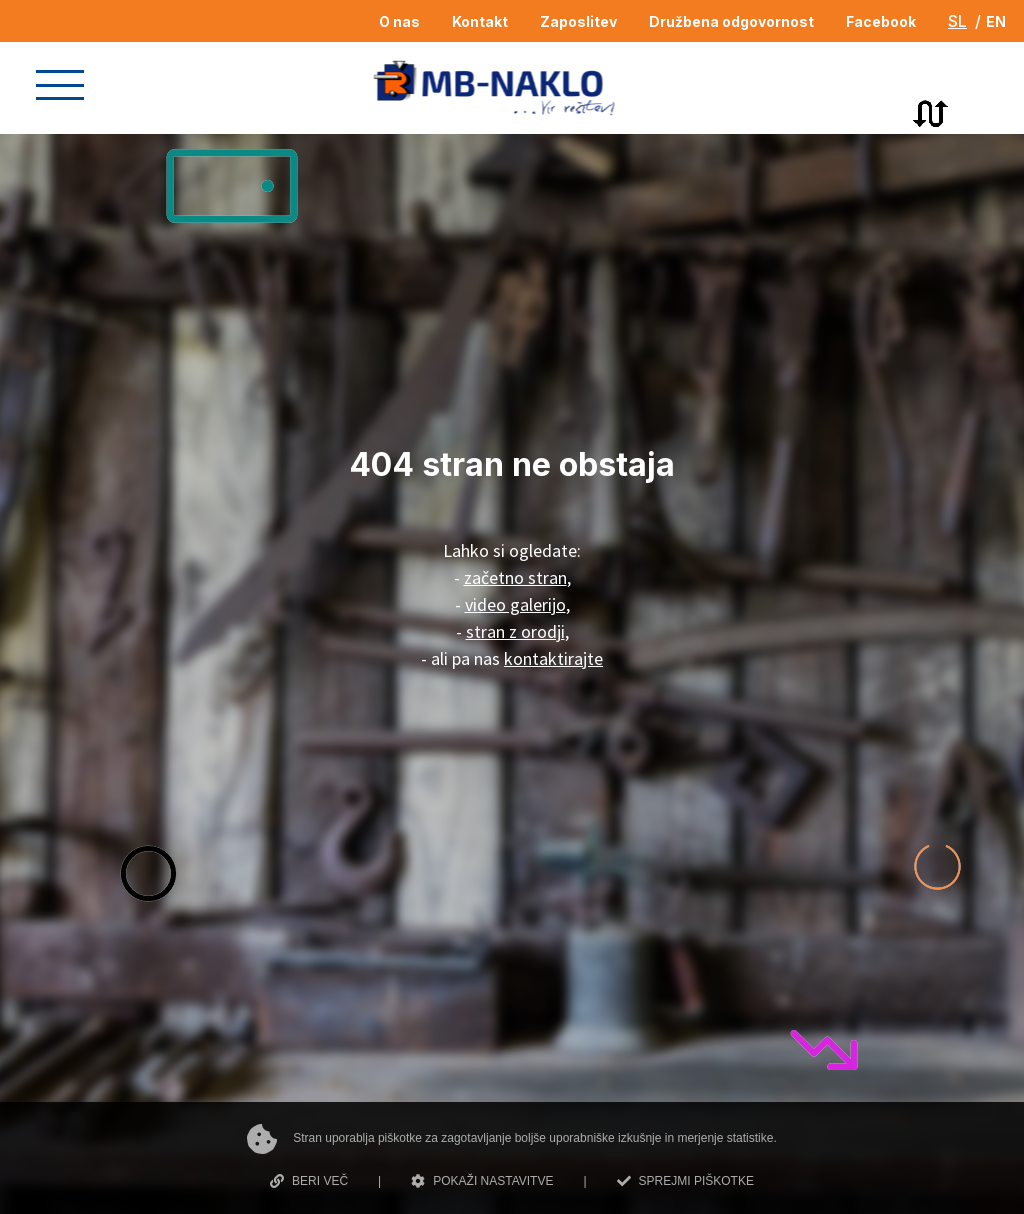 This screenshot has width=1024, height=1214. What do you see at coordinates (930, 114) in the screenshot?
I see `swap or switch between active calls` at bounding box center [930, 114].